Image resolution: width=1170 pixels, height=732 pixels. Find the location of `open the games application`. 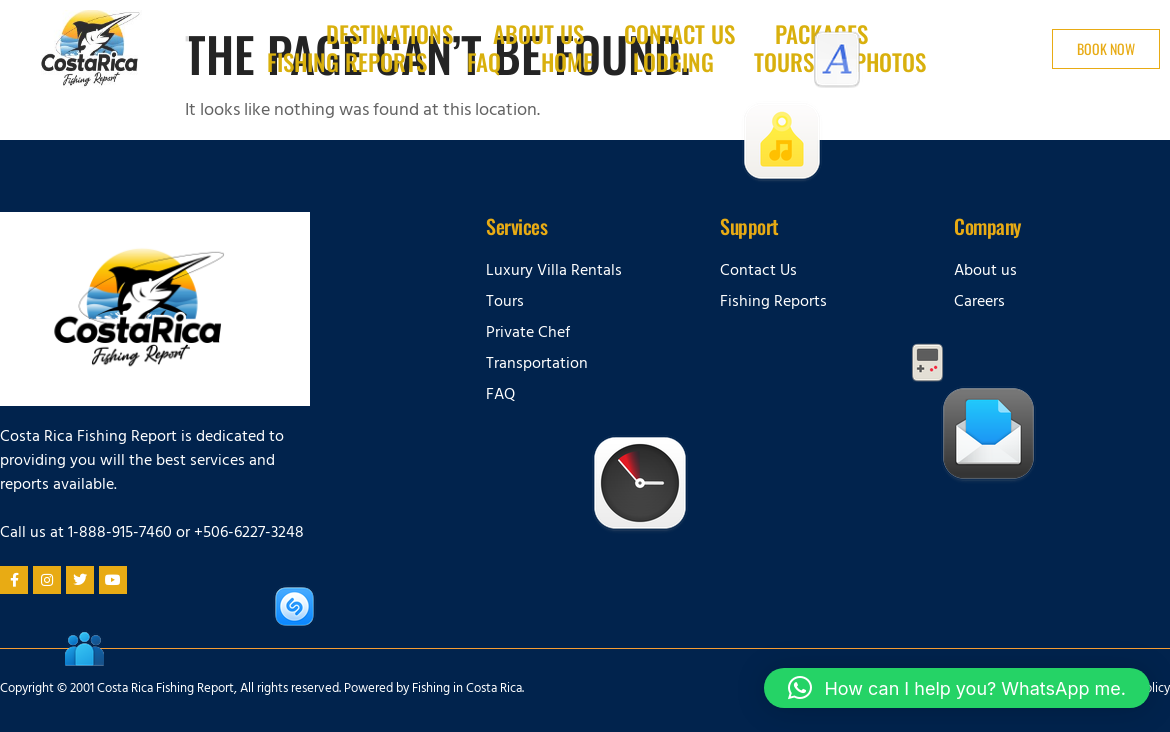

open the games application is located at coordinates (927, 362).